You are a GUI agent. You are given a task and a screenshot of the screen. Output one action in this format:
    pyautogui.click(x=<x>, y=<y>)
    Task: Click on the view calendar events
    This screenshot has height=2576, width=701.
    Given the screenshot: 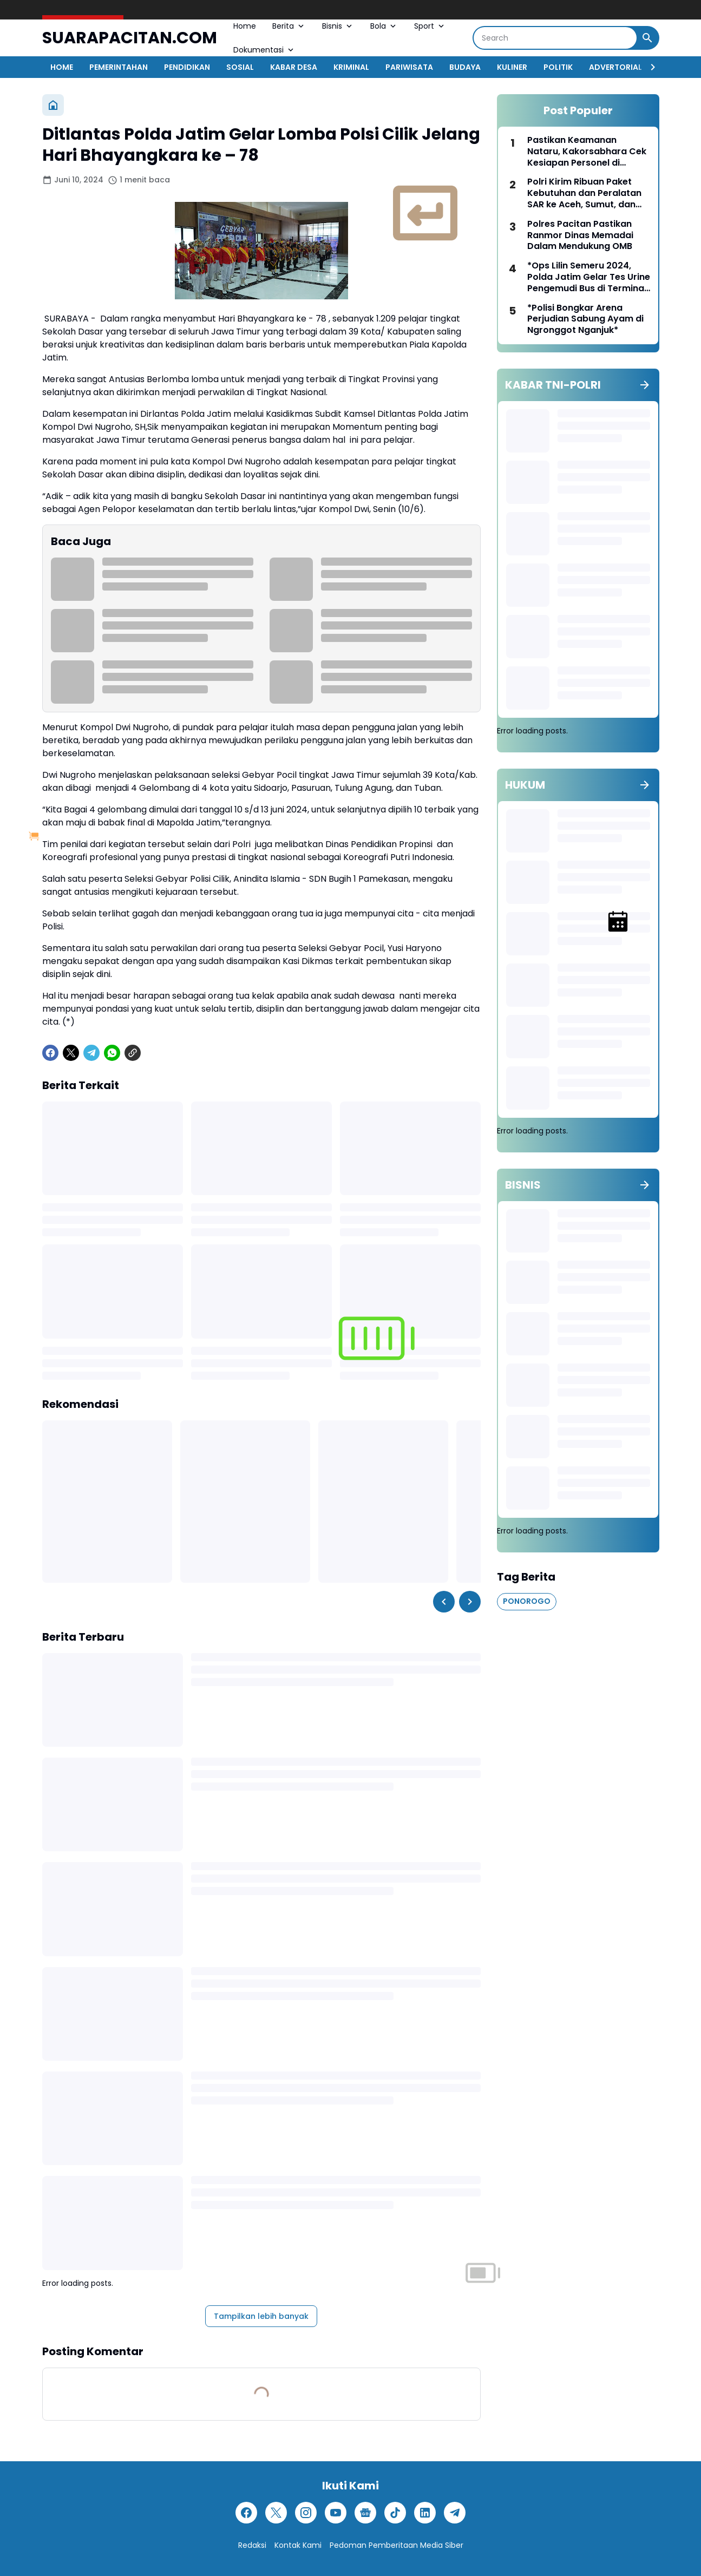 What is the action you would take?
    pyautogui.click(x=618, y=922)
    